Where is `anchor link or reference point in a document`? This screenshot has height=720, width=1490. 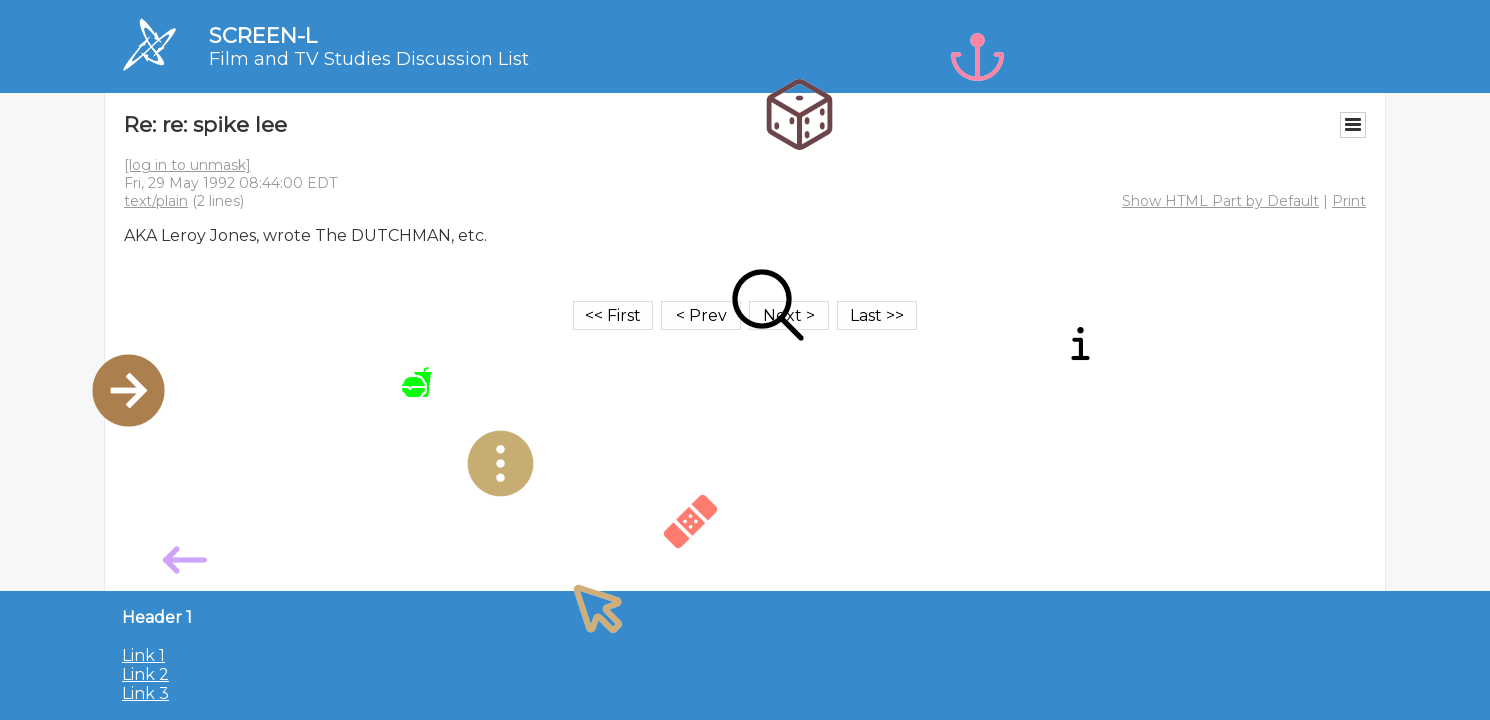 anchor link or reference point in a document is located at coordinates (977, 56).